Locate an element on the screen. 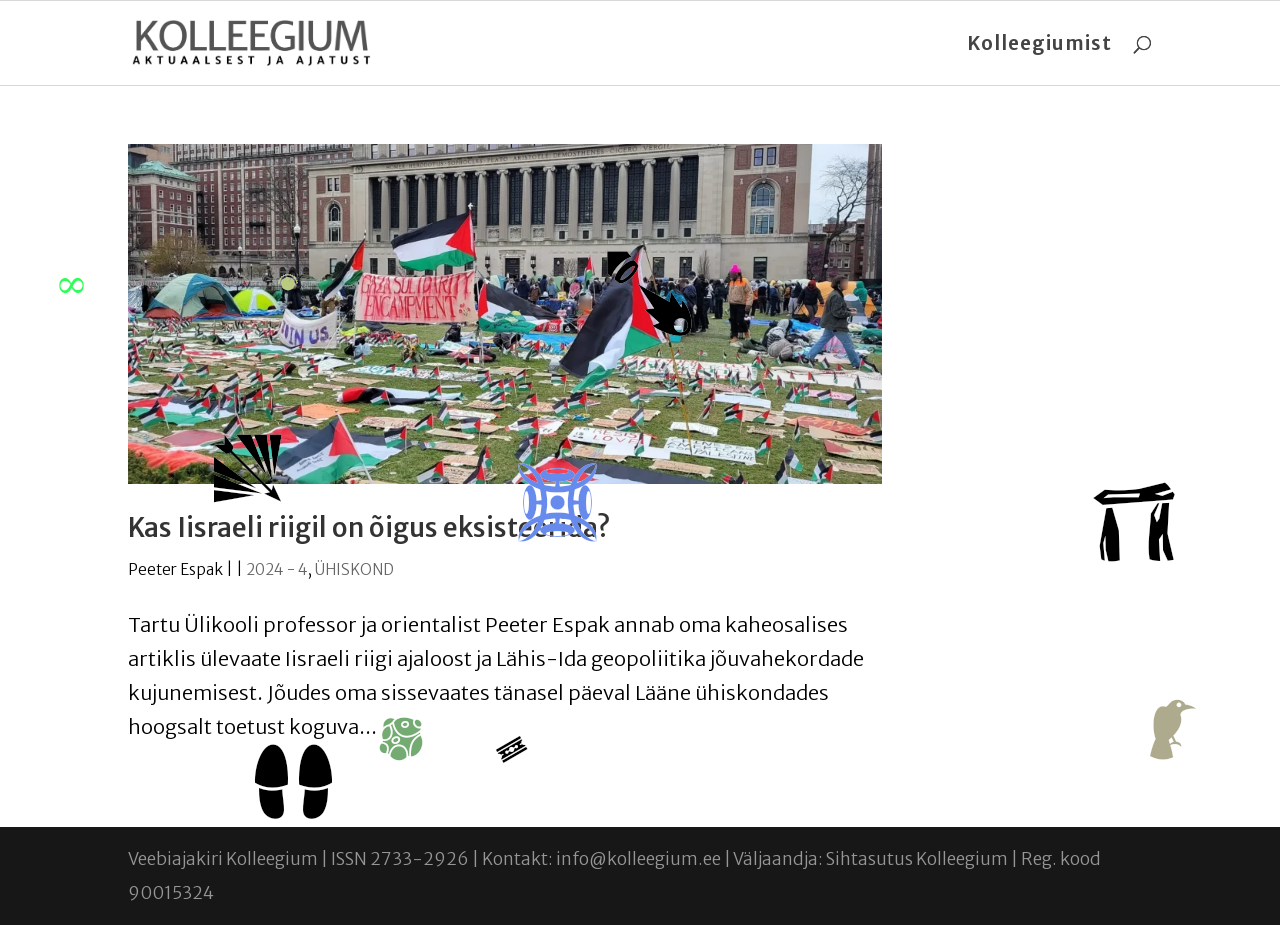 The height and width of the screenshot is (925, 1280). raven or crow icon for a messaging or mail feature is located at coordinates (1166, 729).